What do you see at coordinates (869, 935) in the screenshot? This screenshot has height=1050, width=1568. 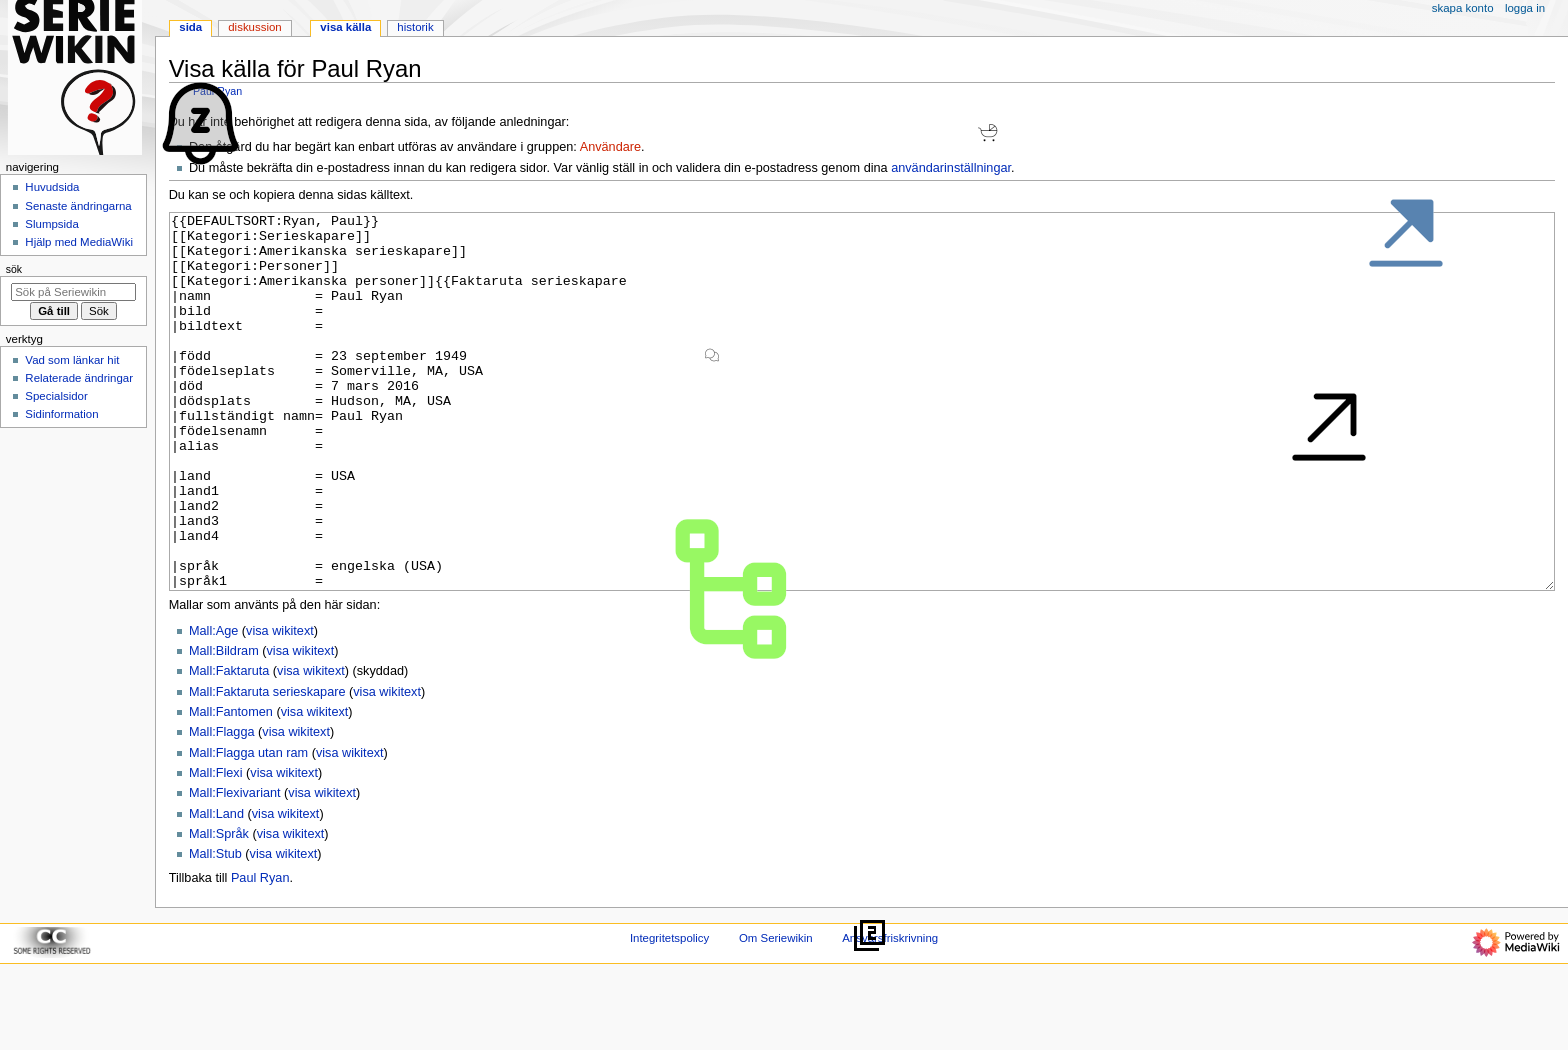 I see `select or apply filter number 2` at bounding box center [869, 935].